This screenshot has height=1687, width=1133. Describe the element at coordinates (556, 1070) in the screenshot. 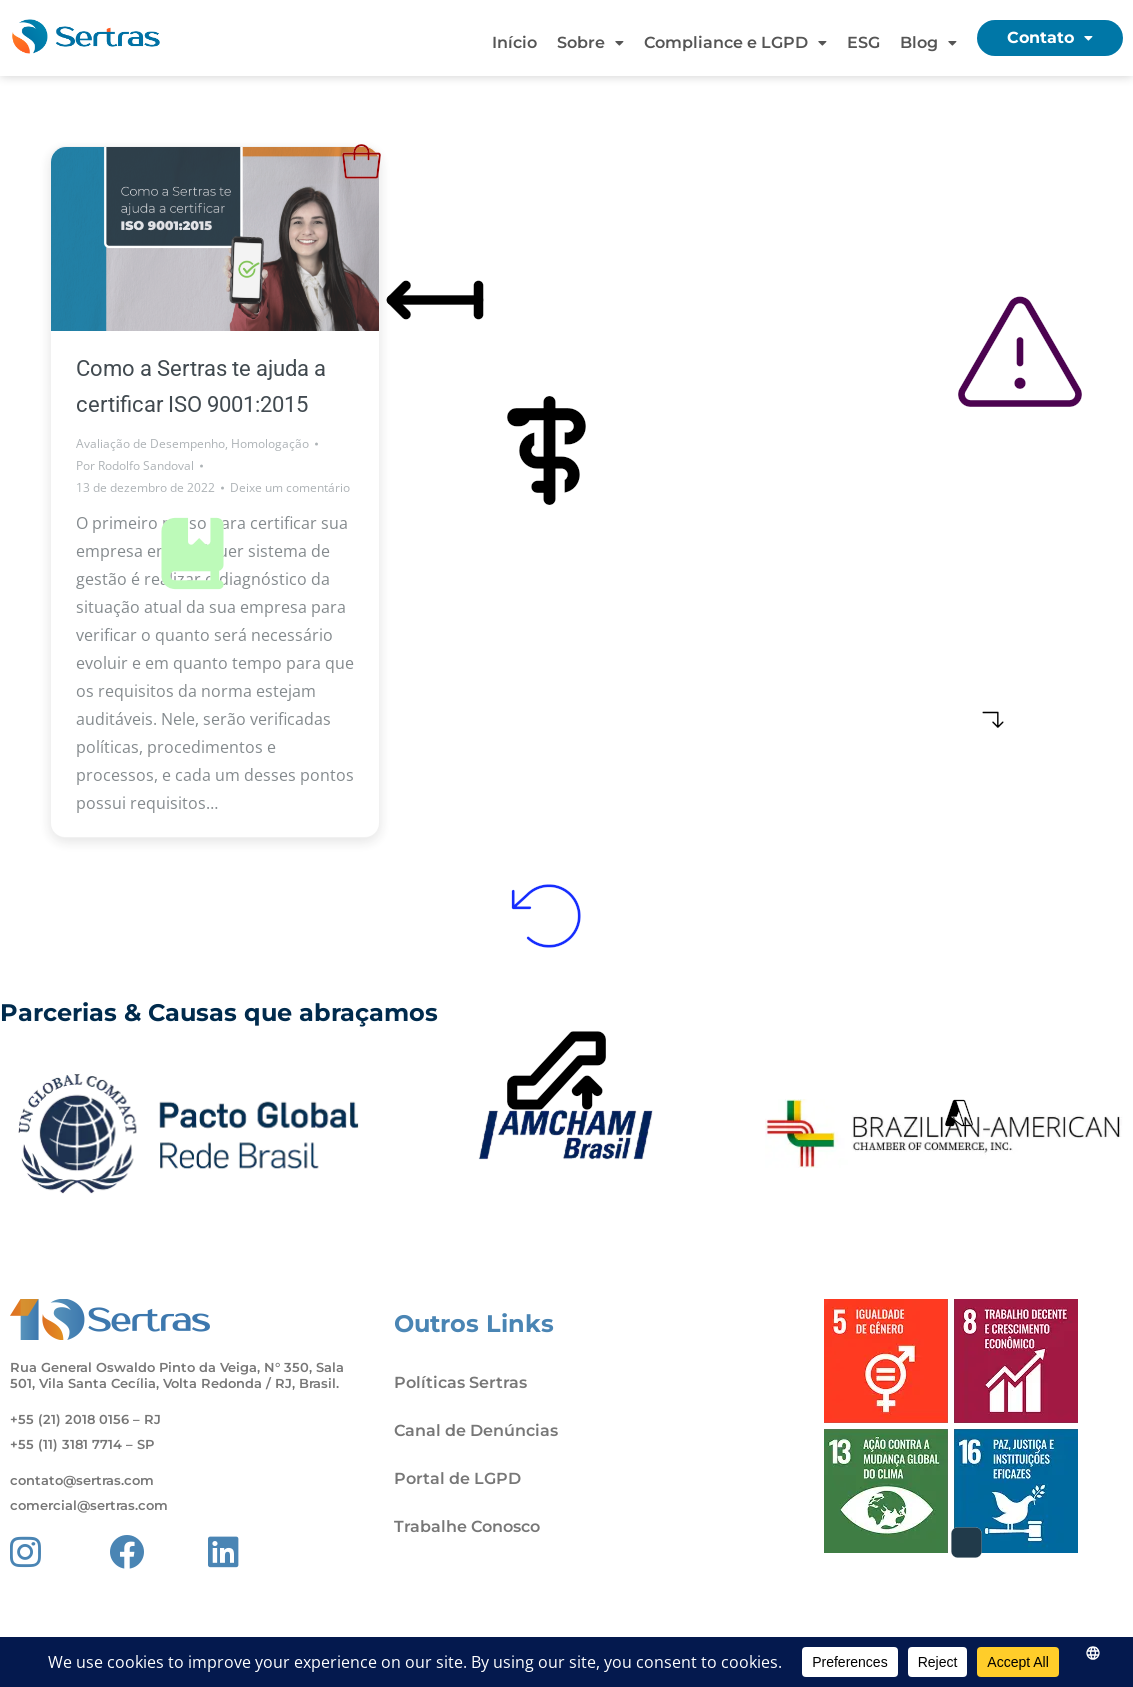

I see `indicates escalator going up` at that location.